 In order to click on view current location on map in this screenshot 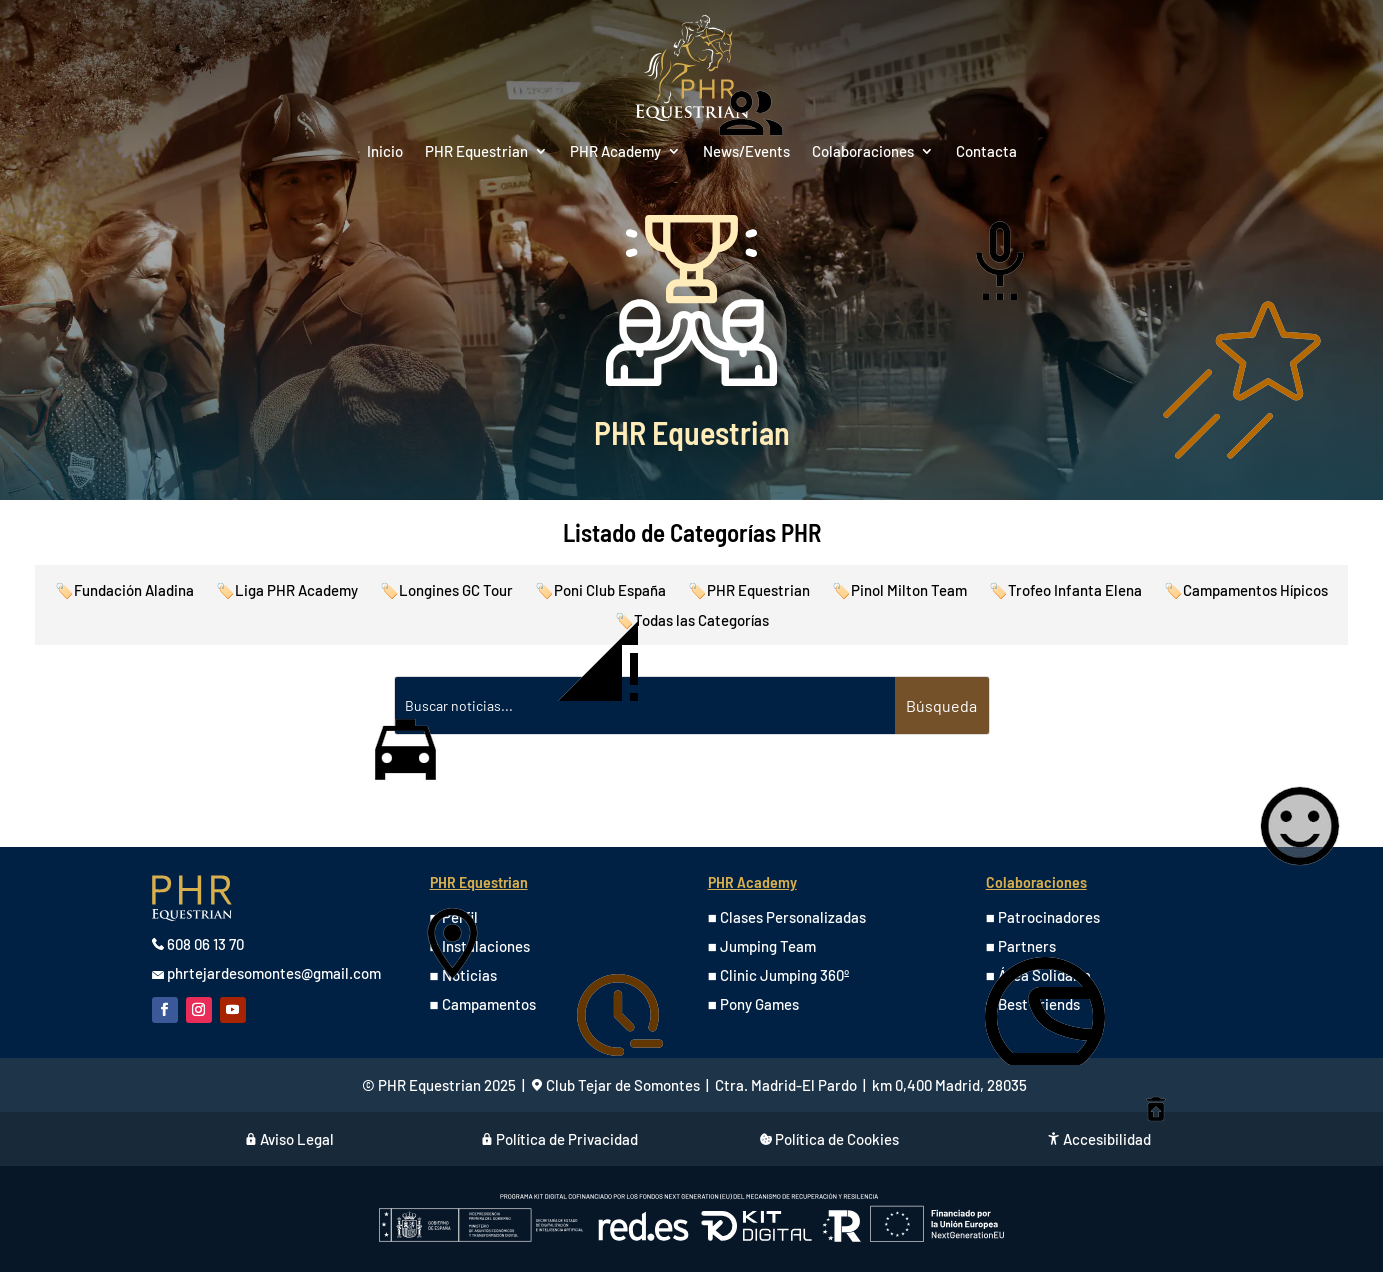, I will do `click(452, 943)`.